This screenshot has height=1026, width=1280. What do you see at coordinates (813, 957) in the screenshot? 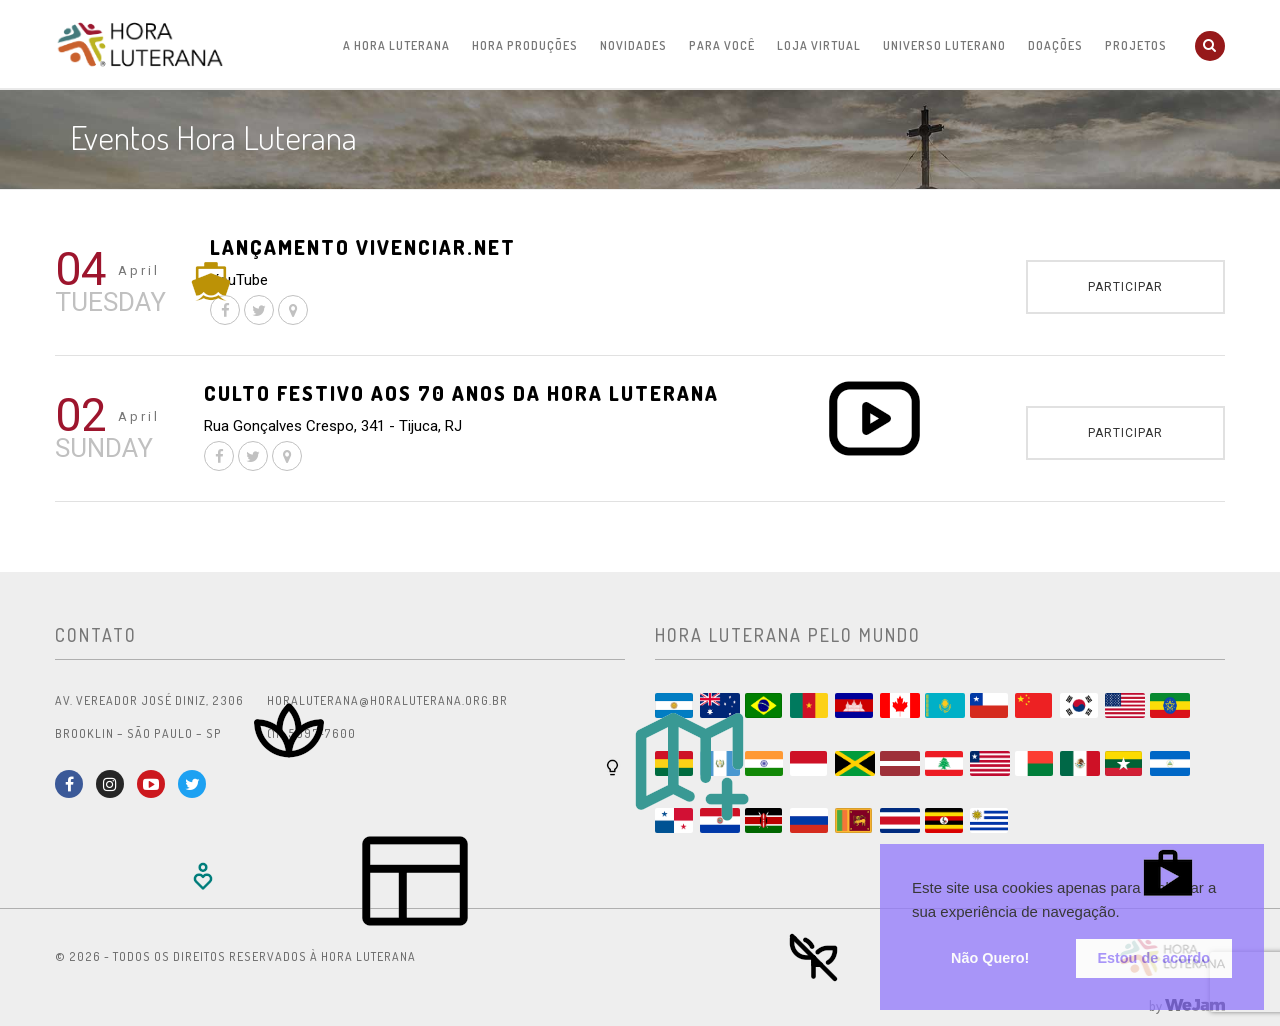
I see `disable plant or garden tracking` at bounding box center [813, 957].